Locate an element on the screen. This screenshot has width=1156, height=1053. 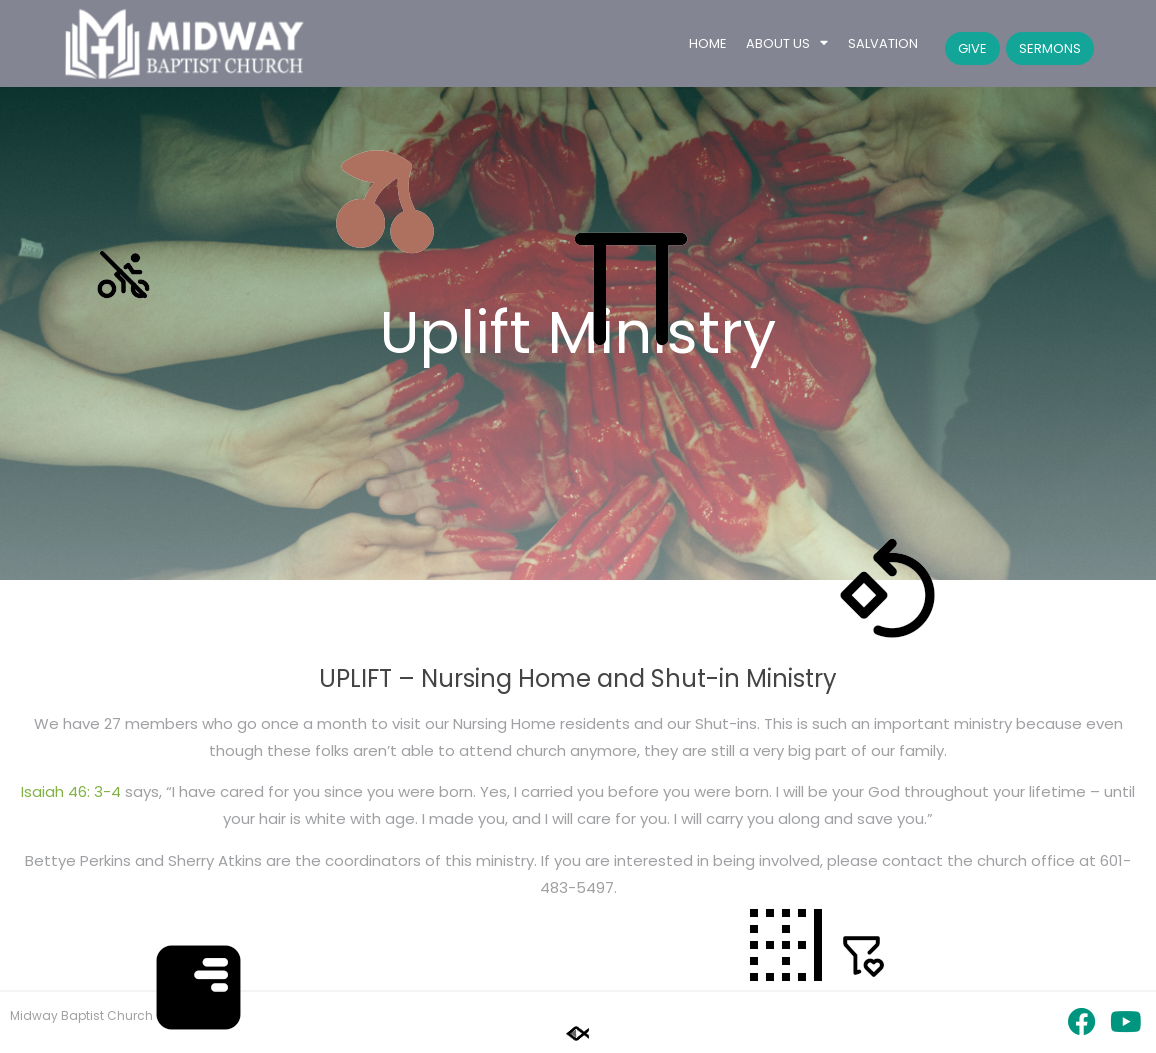
filter by favorites is located at coordinates (861, 954).